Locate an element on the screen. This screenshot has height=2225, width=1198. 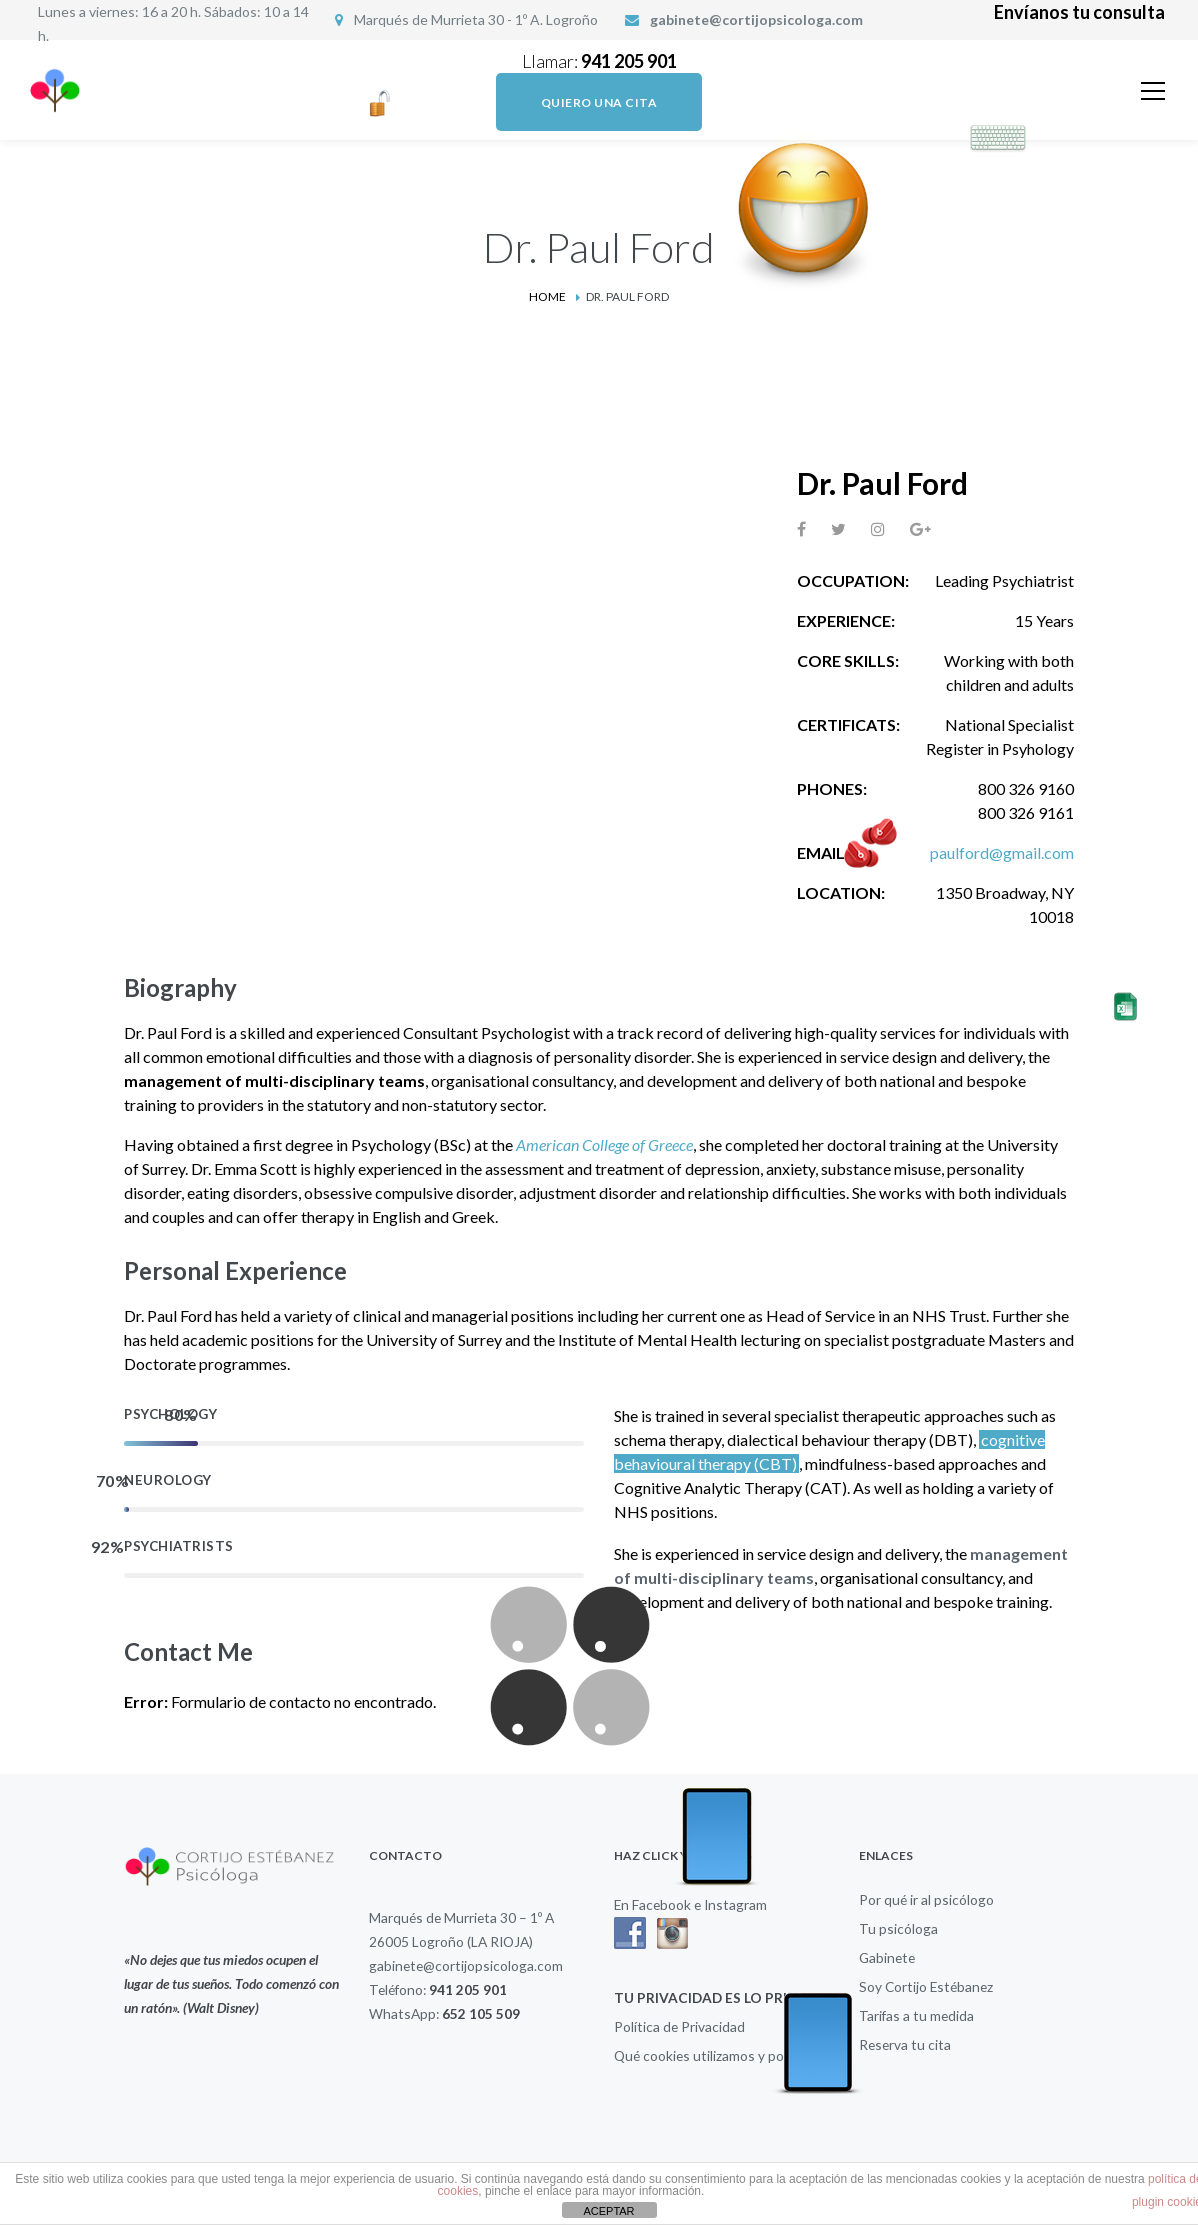
indicates an unlocked or unsecured item is located at coordinates (379, 103).